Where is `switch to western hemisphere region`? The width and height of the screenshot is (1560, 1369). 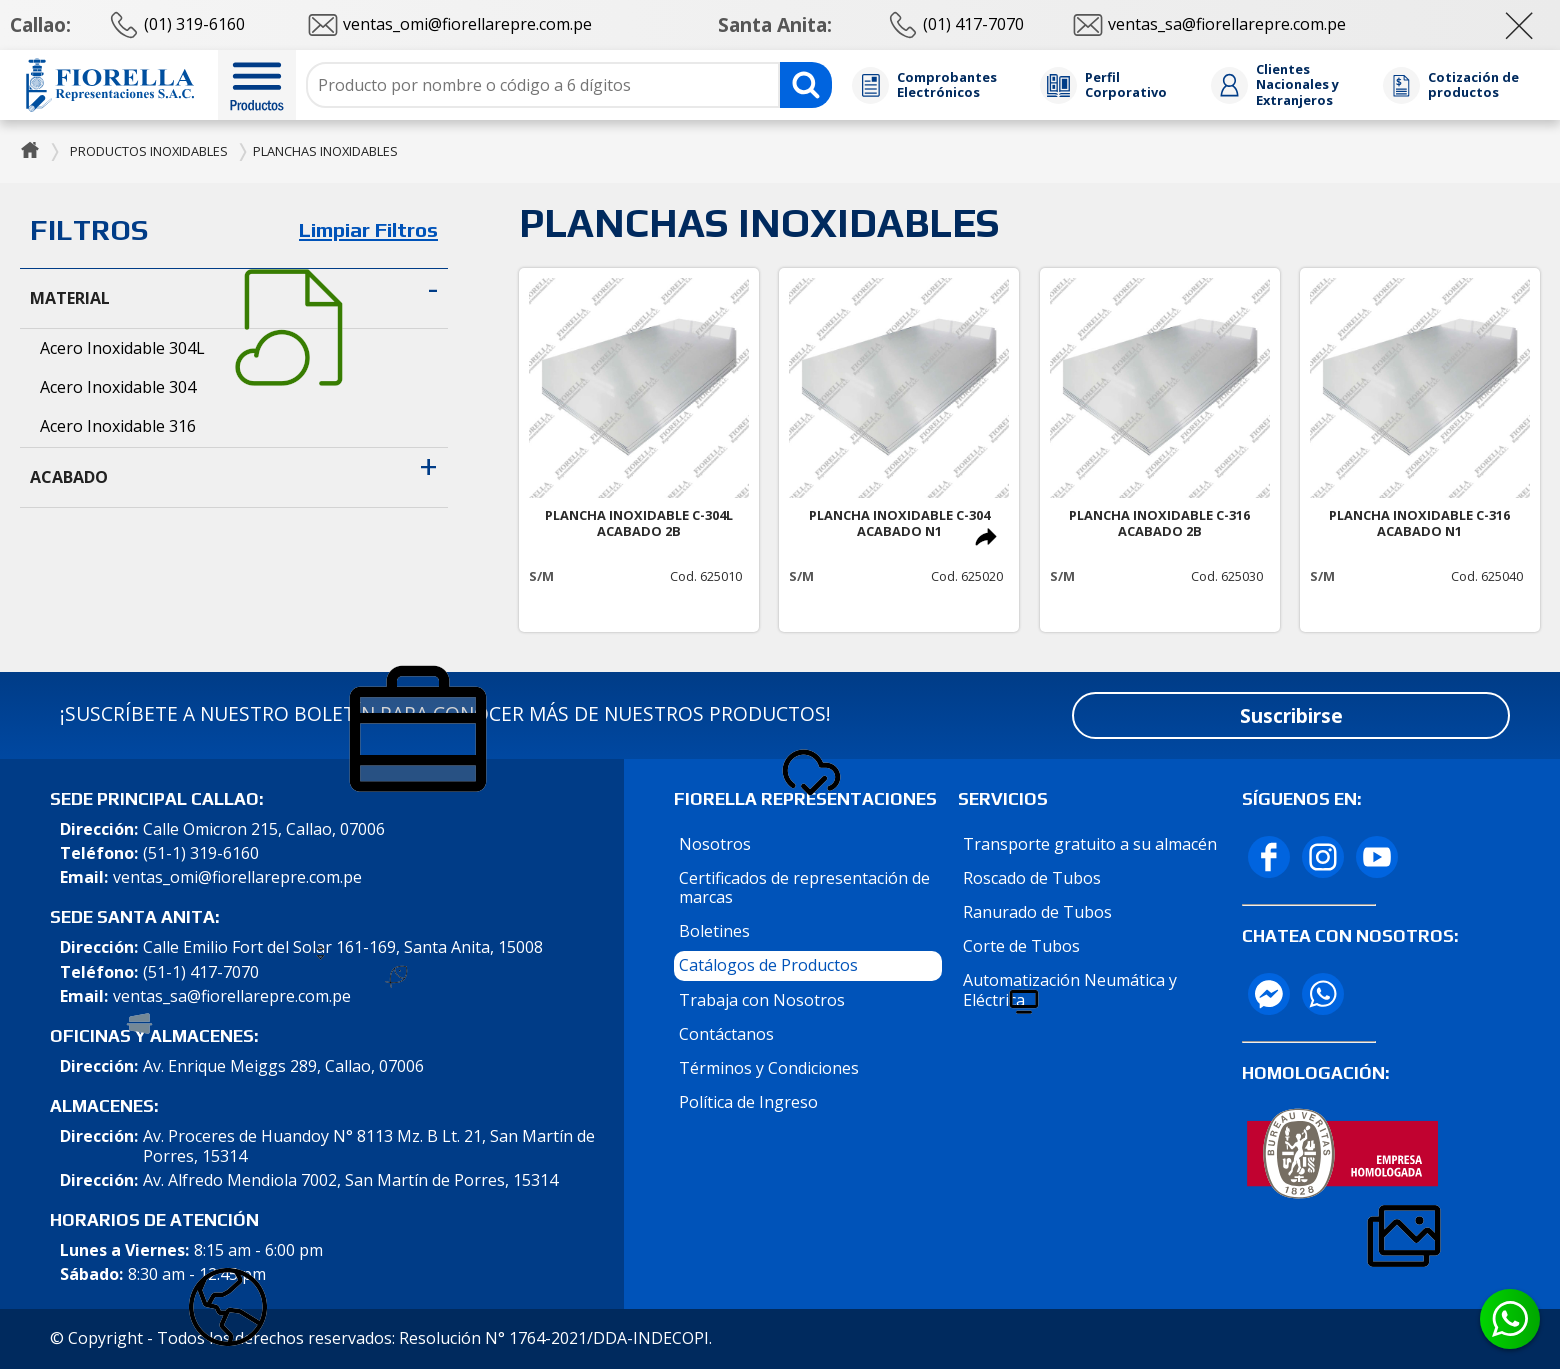 switch to western hemisphere region is located at coordinates (228, 1307).